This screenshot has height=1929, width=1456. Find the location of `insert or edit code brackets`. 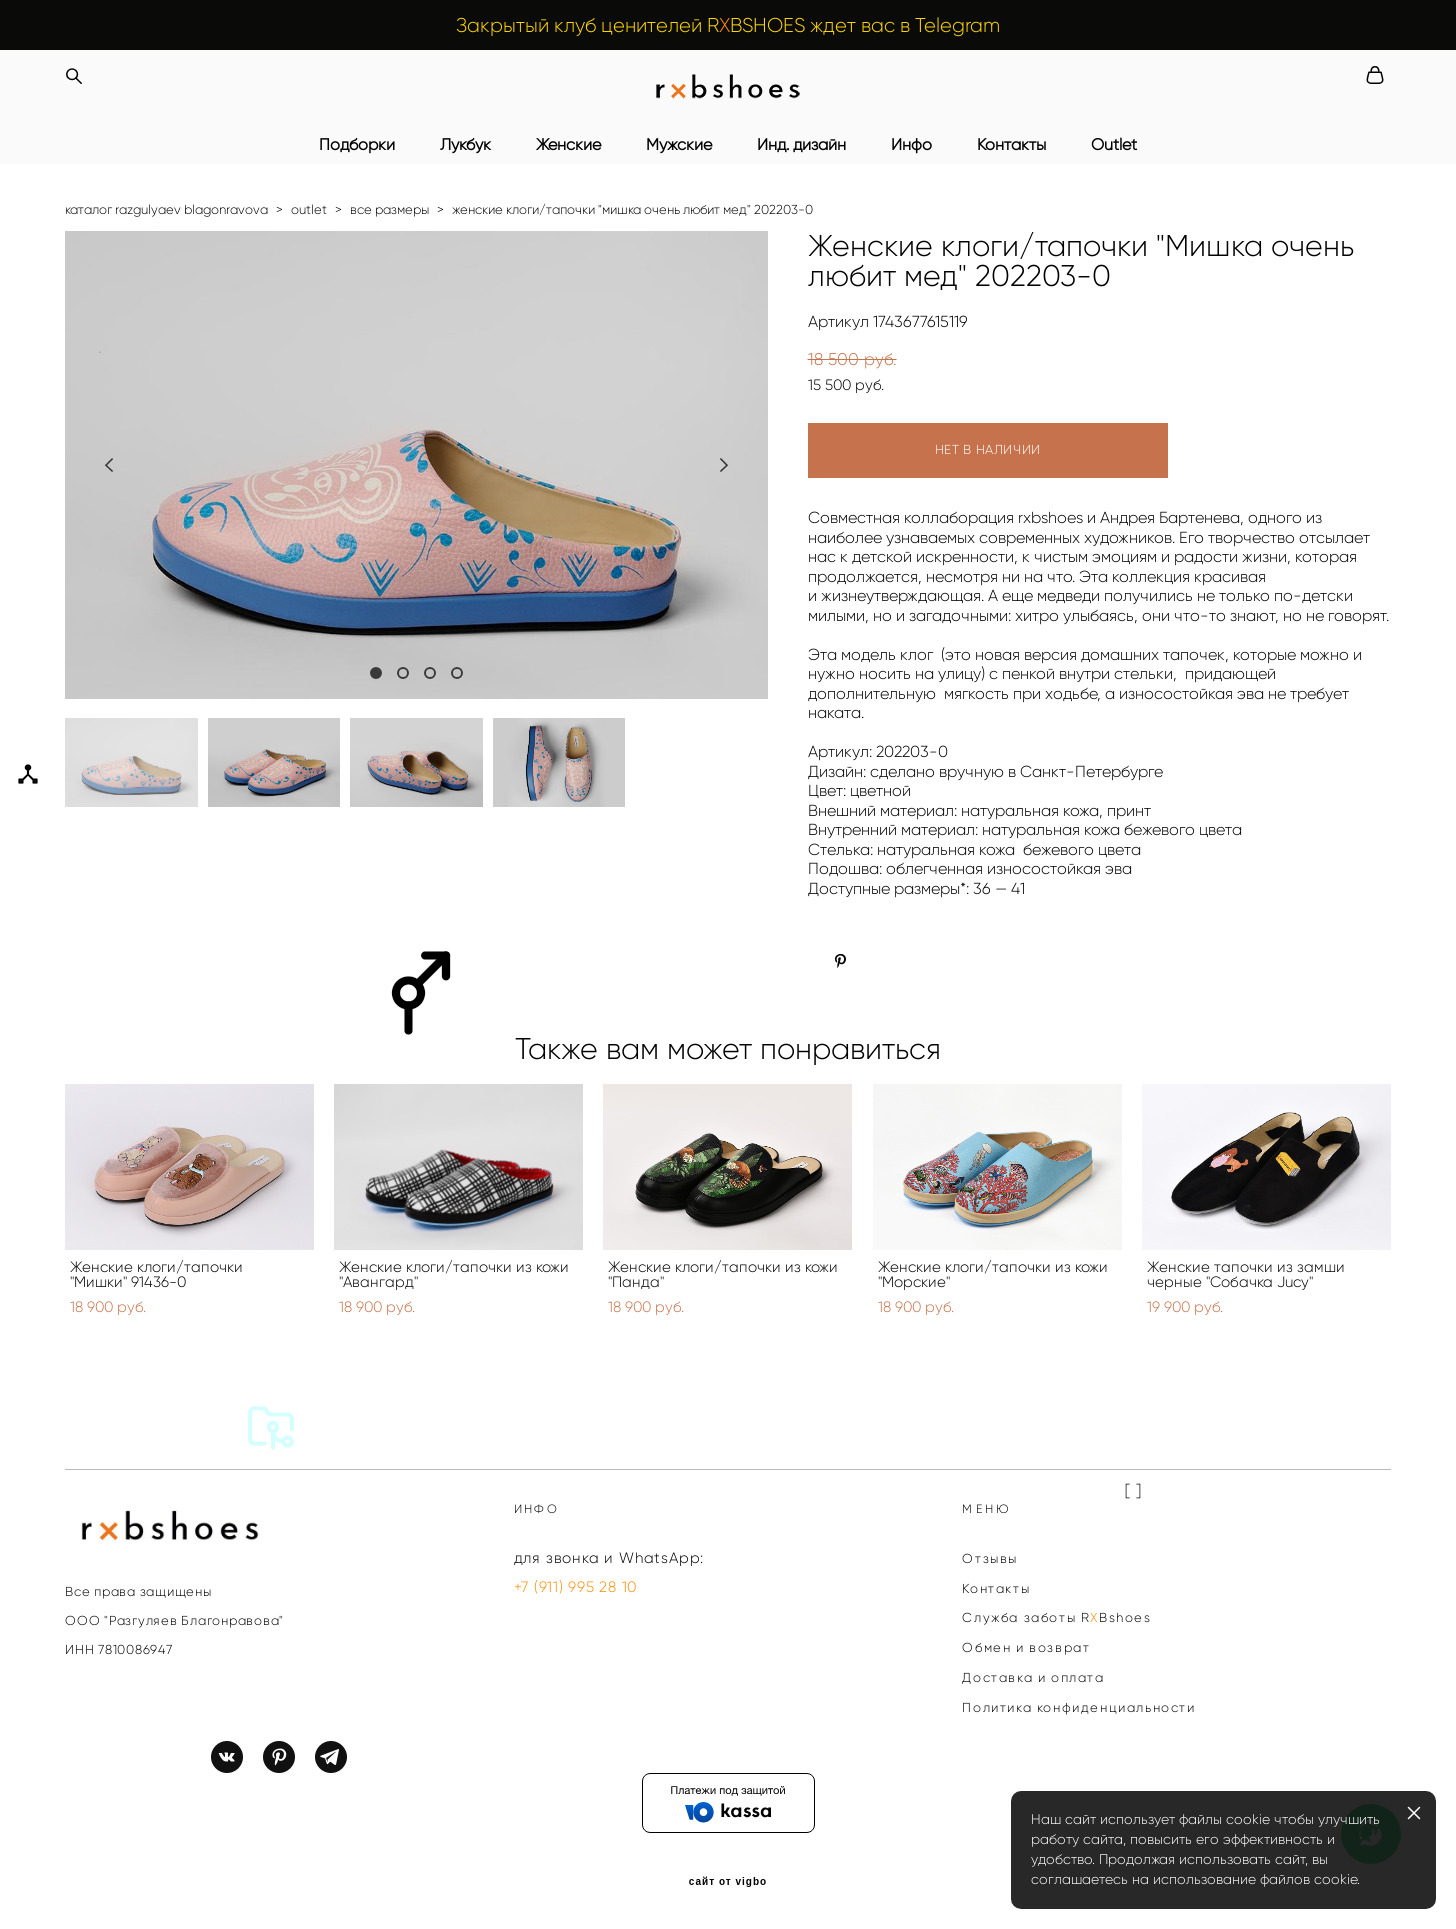

insert or edit code brackets is located at coordinates (1133, 1491).